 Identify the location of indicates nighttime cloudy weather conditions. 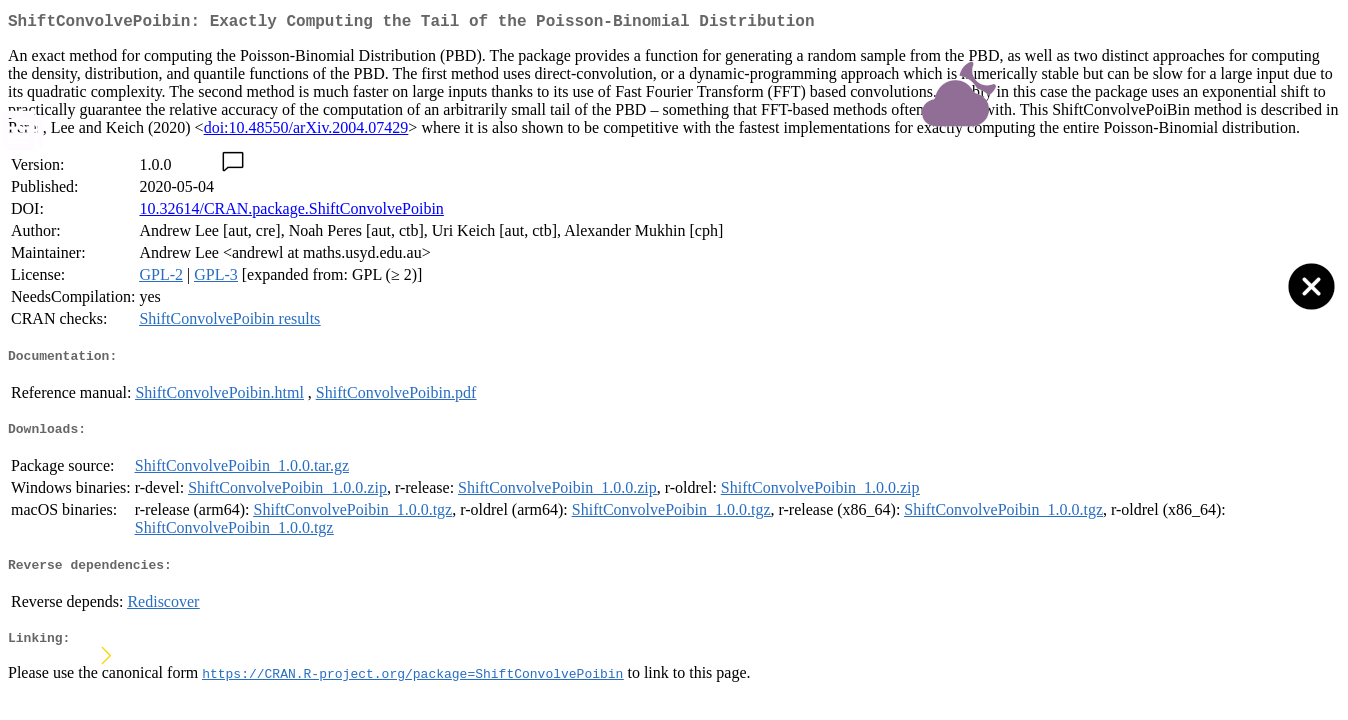
(959, 94).